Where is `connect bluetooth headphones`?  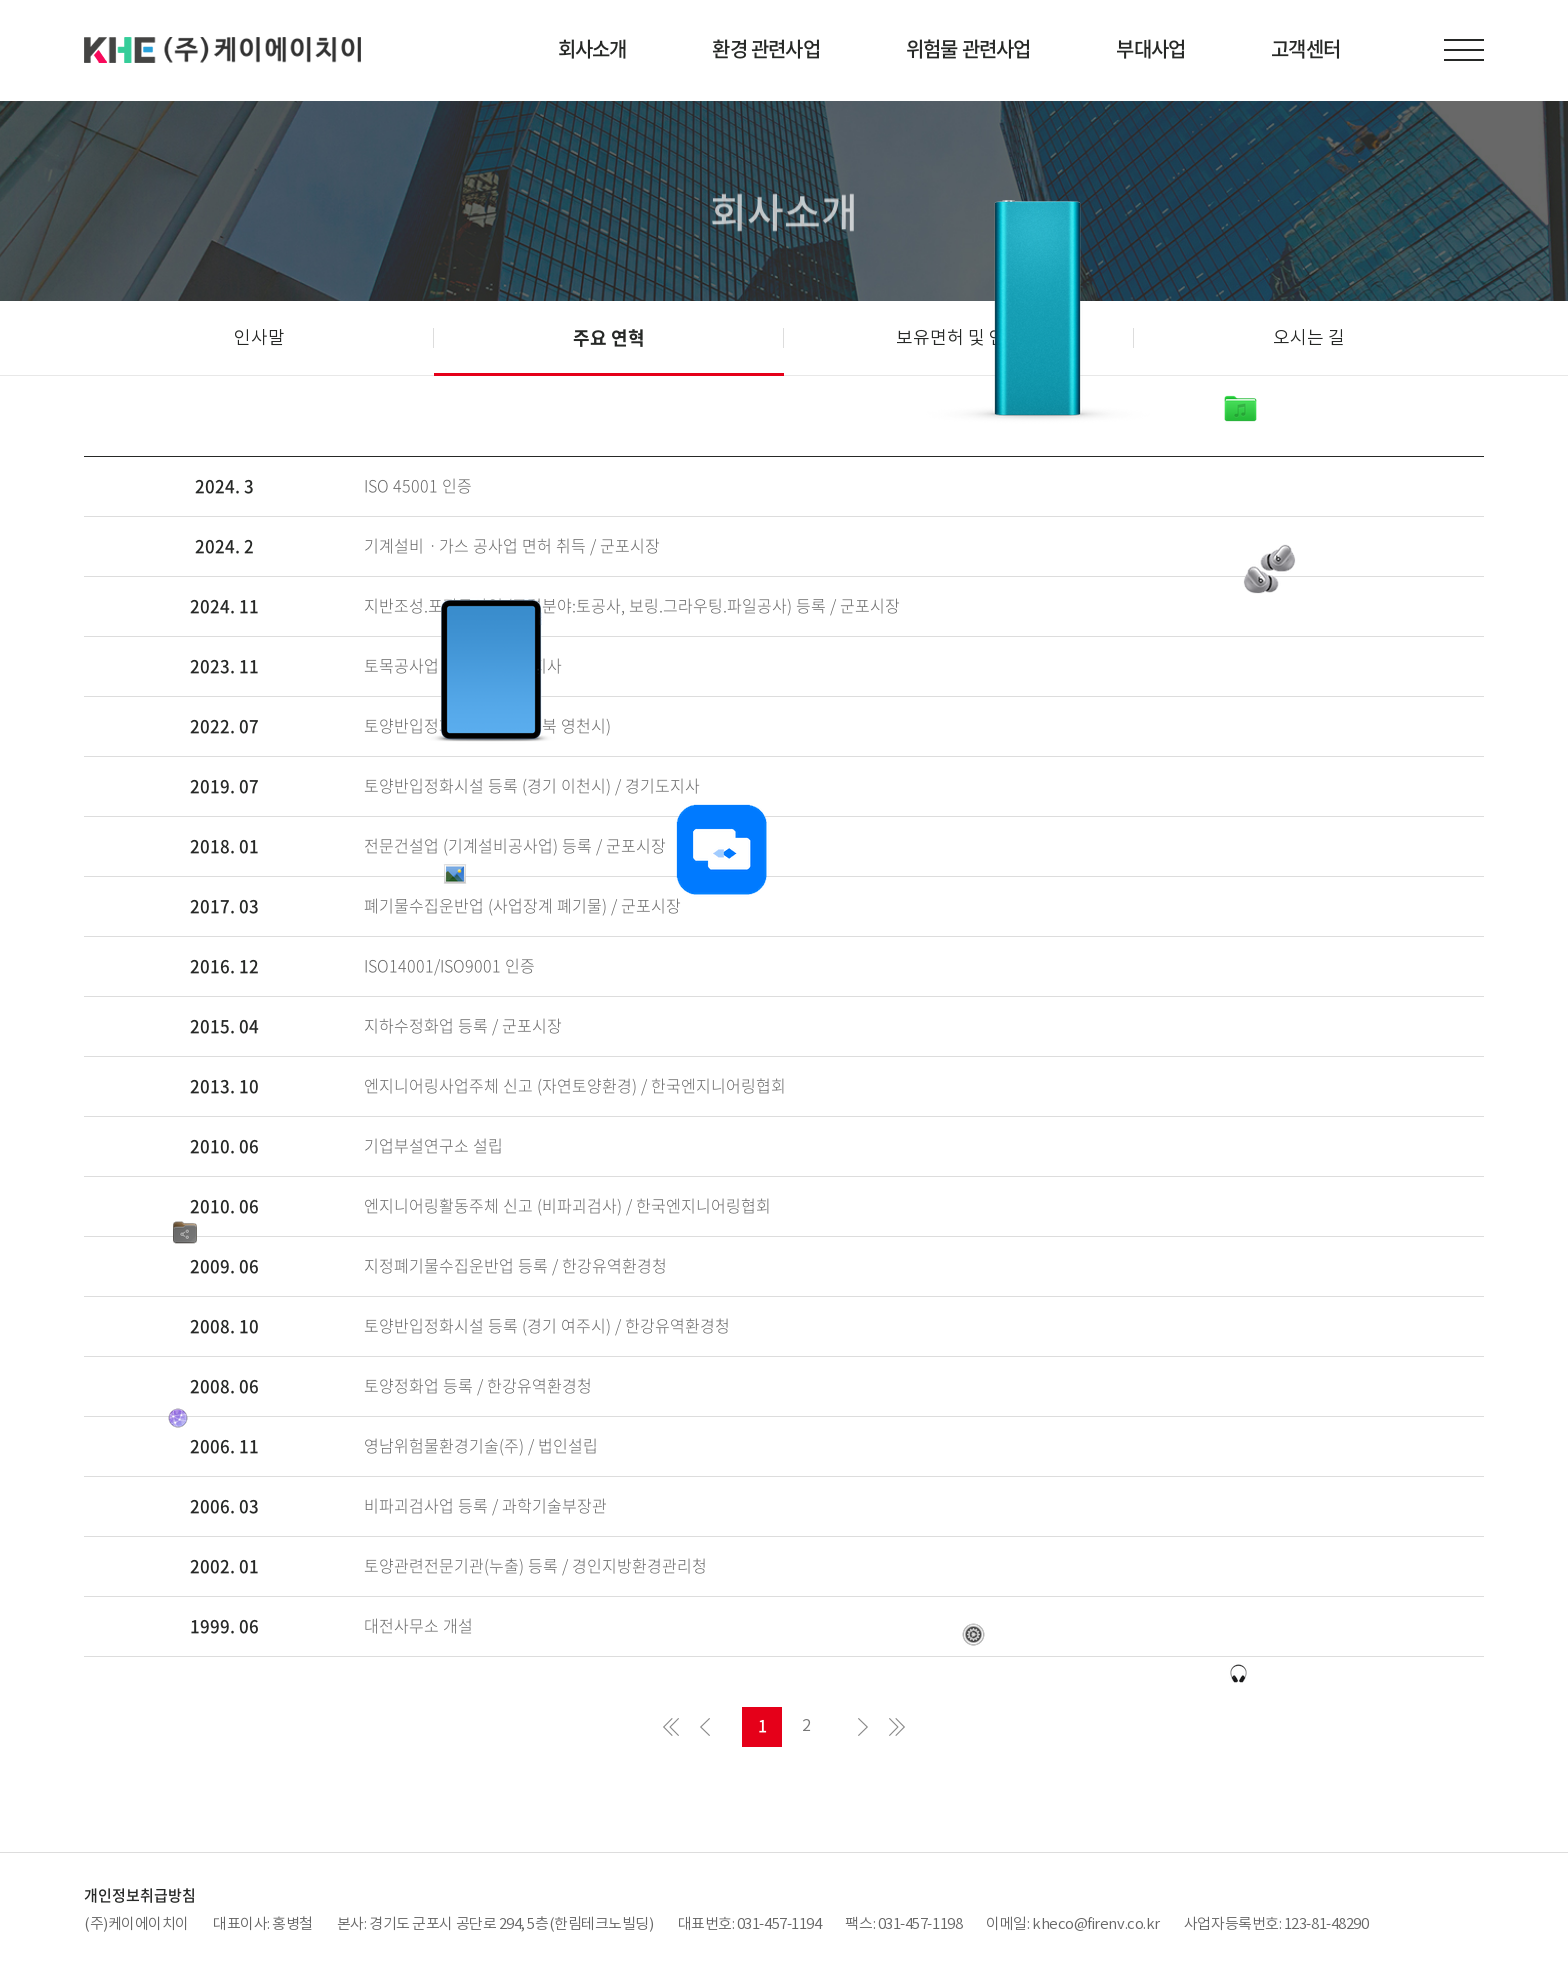 connect bluetooth headphones is located at coordinates (1238, 1673).